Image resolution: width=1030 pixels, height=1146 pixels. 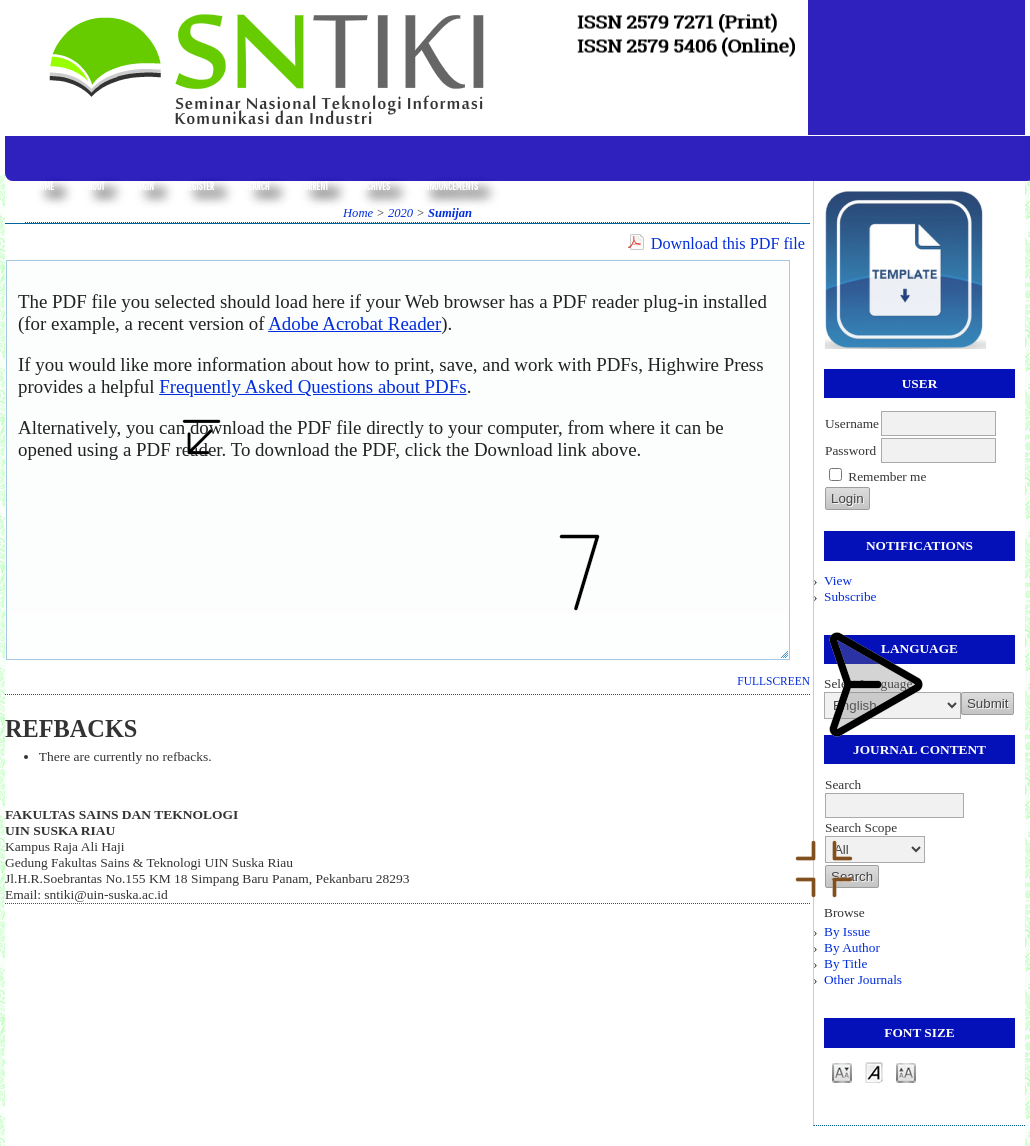 What do you see at coordinates (579, 572) in the screenshot?
I see `indicates the number seven in a list or sequence` at bounding box center [579, 572].